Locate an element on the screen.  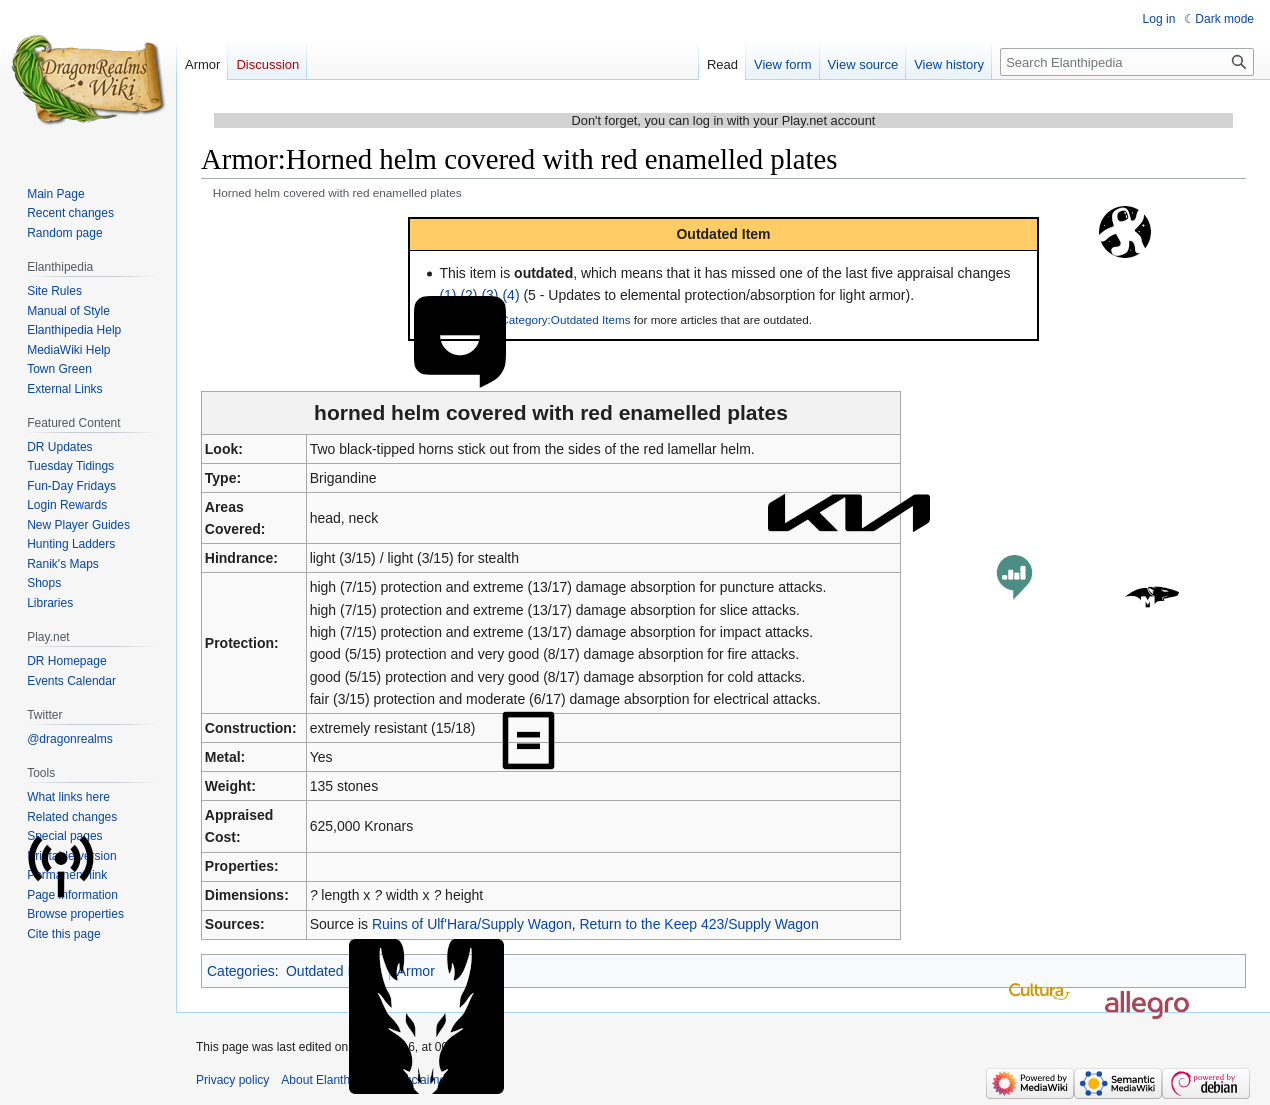
open Redash dashboard is located at coordinates (1014, 577).